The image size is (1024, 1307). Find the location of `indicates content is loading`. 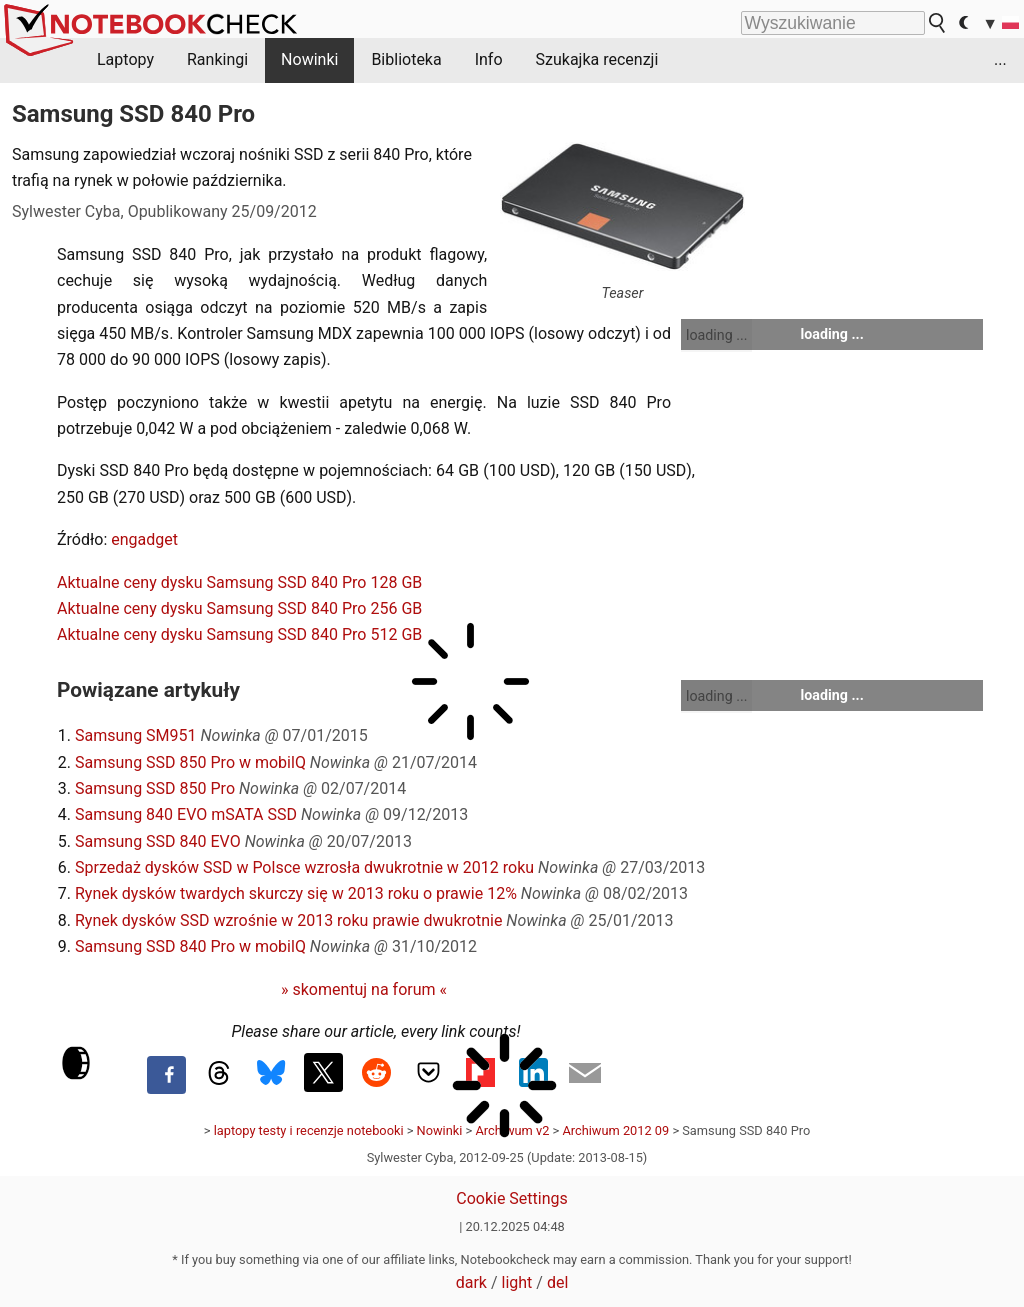

indicates content is loading is located at coordinates (470, 681).